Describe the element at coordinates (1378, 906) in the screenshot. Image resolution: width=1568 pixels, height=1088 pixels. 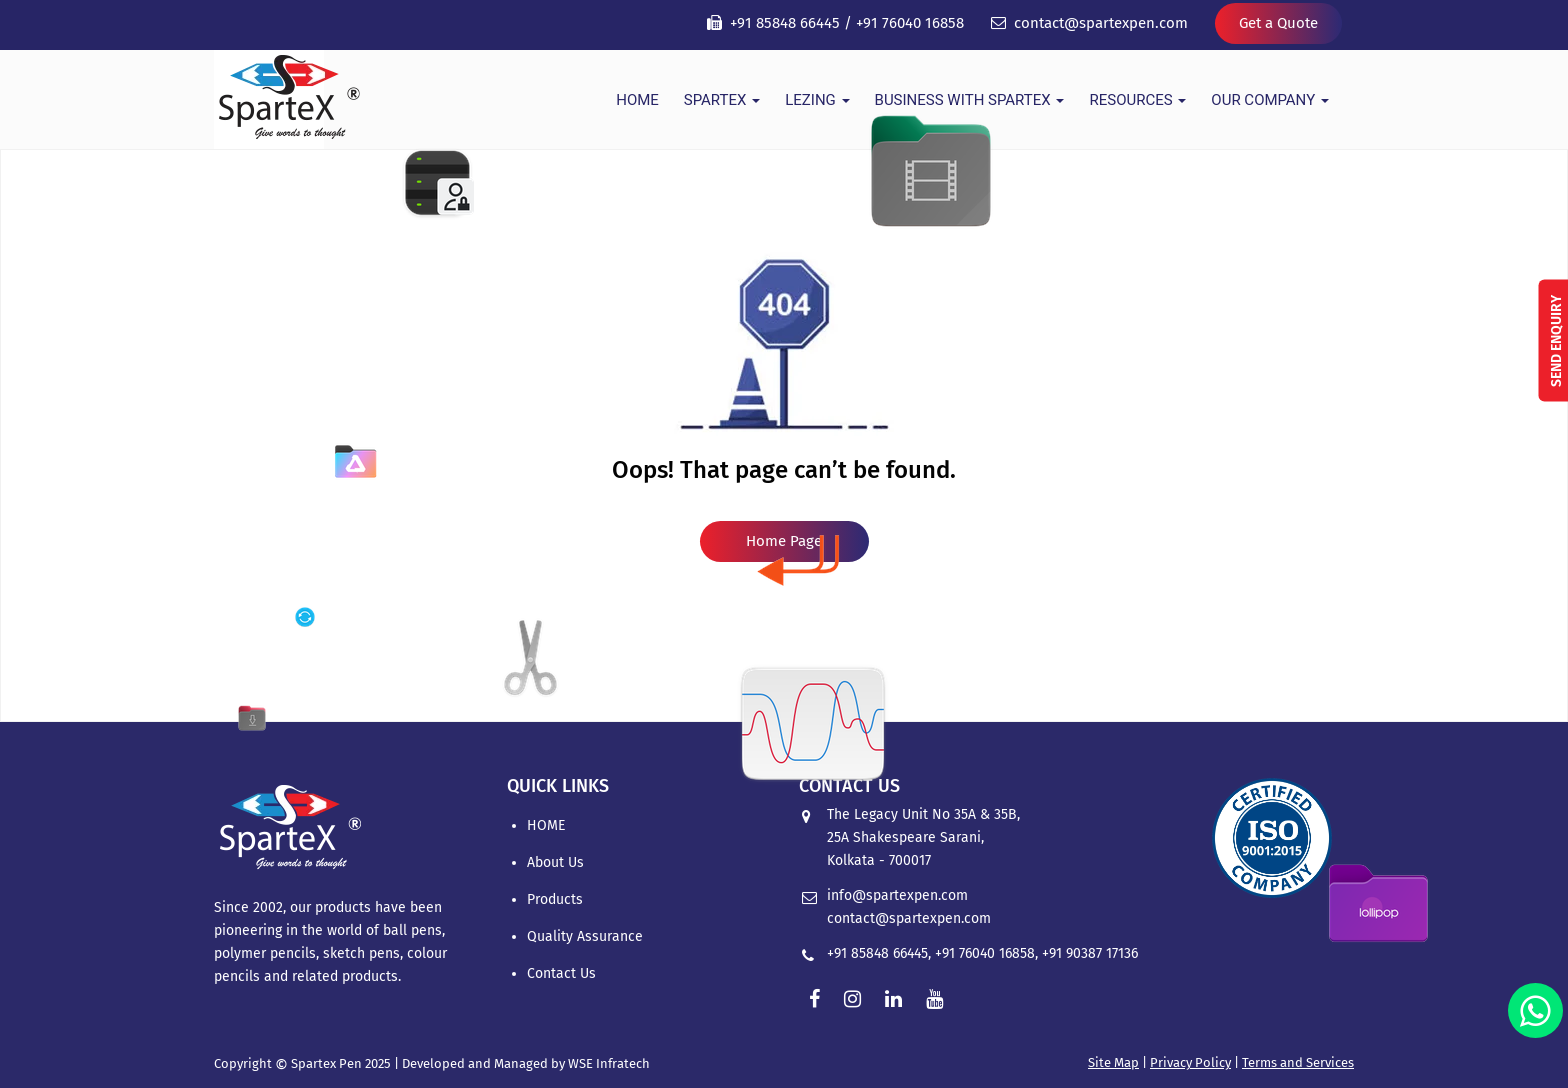
I see `open android lollipop system folder` at that location.